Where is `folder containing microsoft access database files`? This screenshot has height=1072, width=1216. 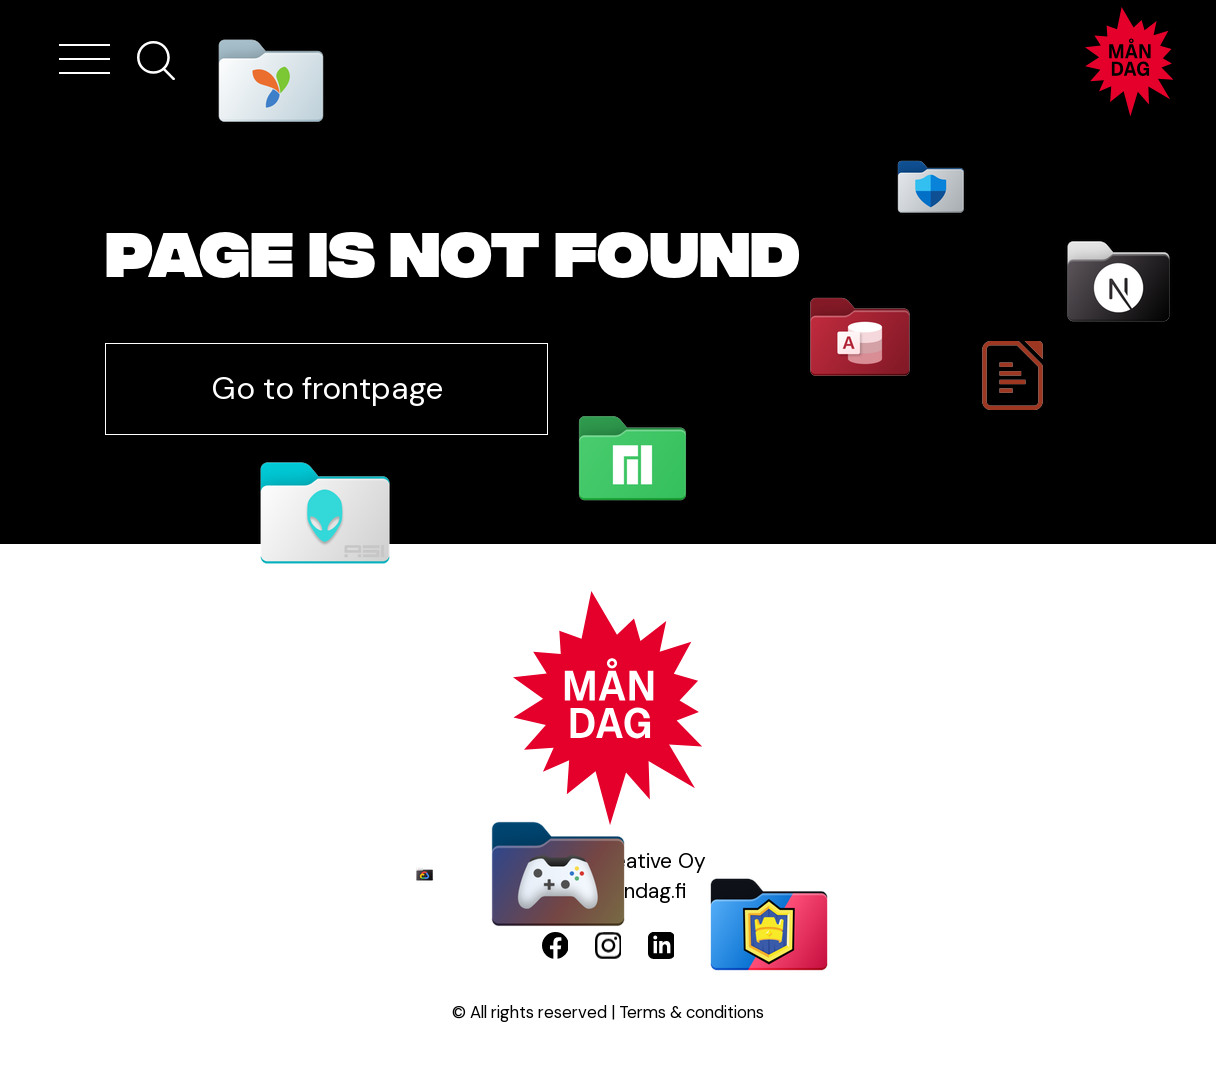 folder containing microsoft access database files is located at coordinates (859, 339).